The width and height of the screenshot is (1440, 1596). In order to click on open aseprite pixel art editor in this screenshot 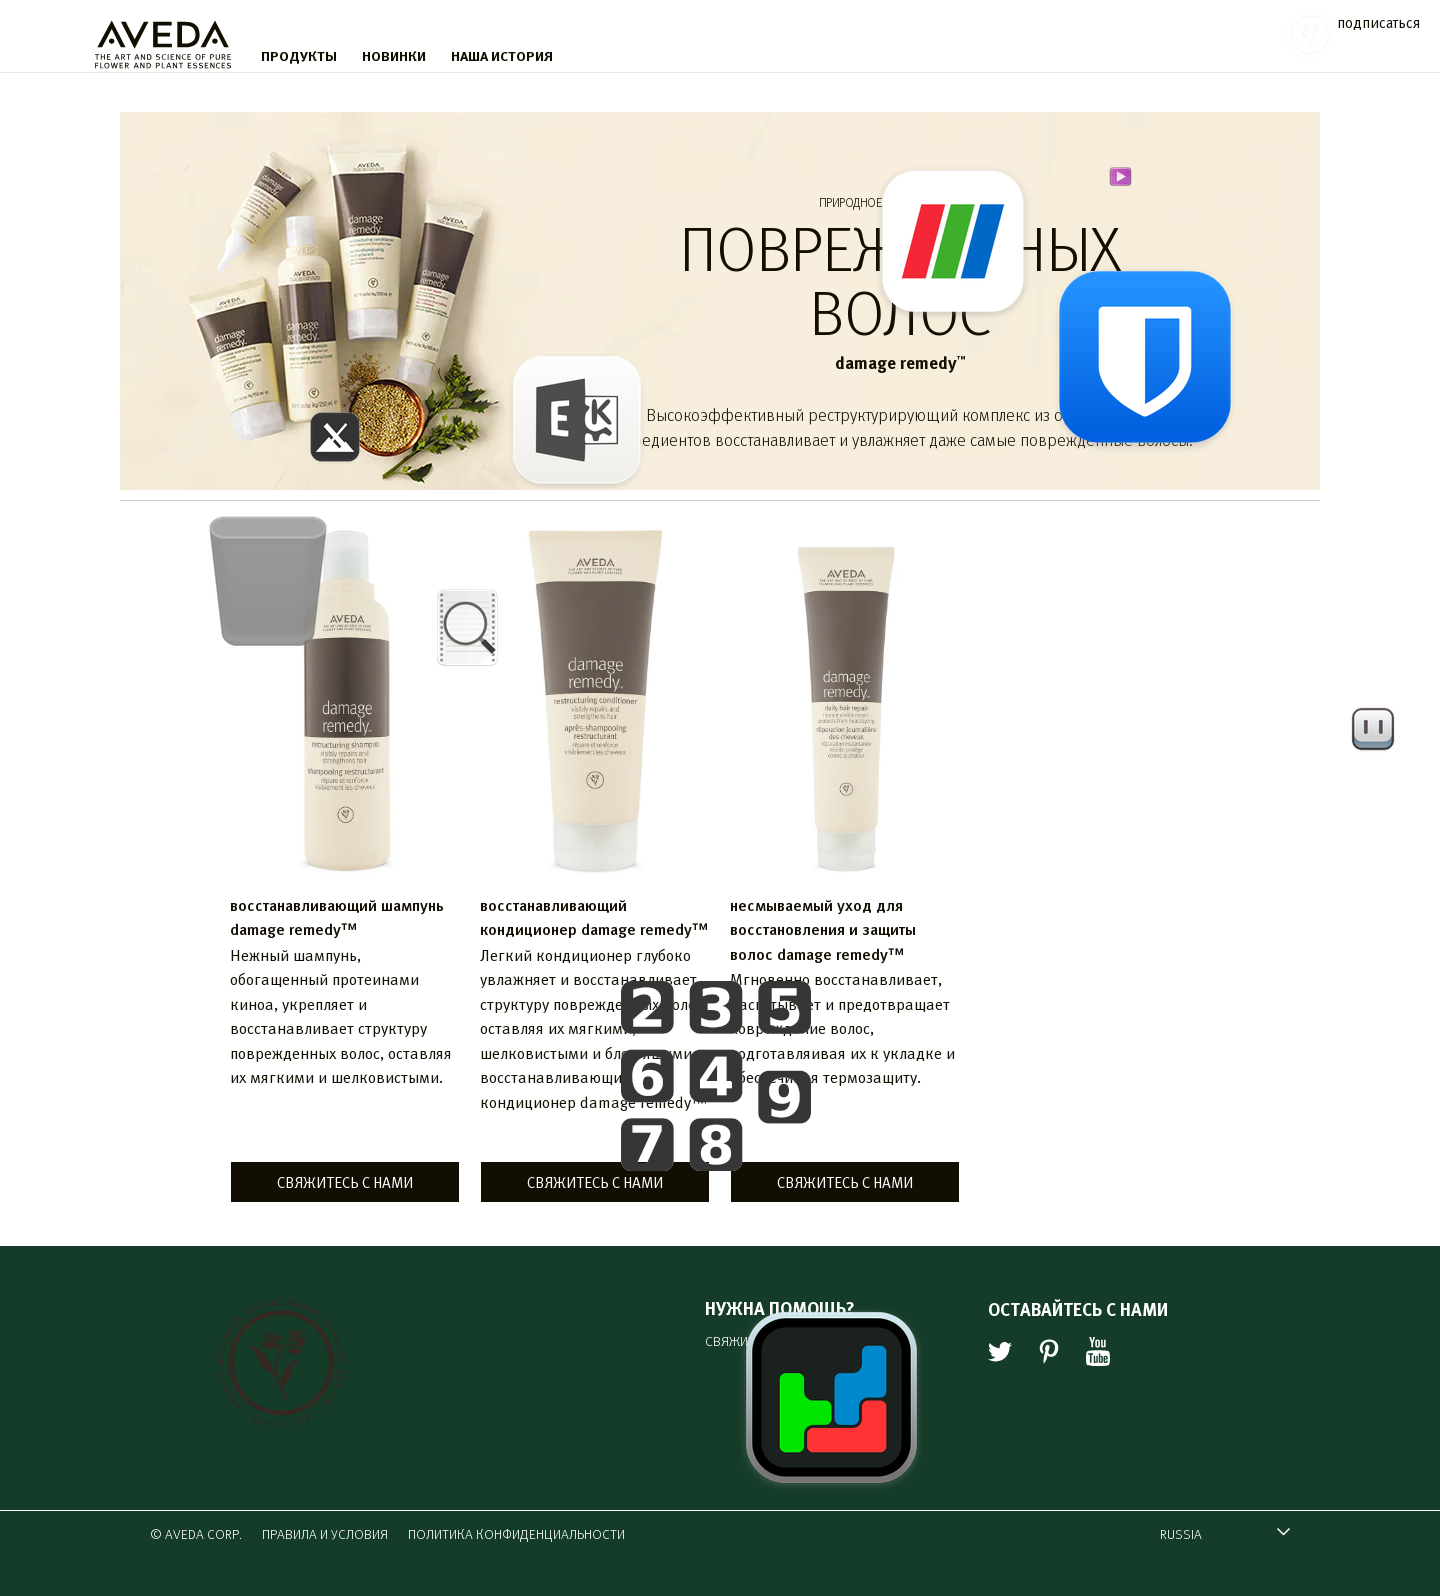, I will do `click(1373, 729)`.